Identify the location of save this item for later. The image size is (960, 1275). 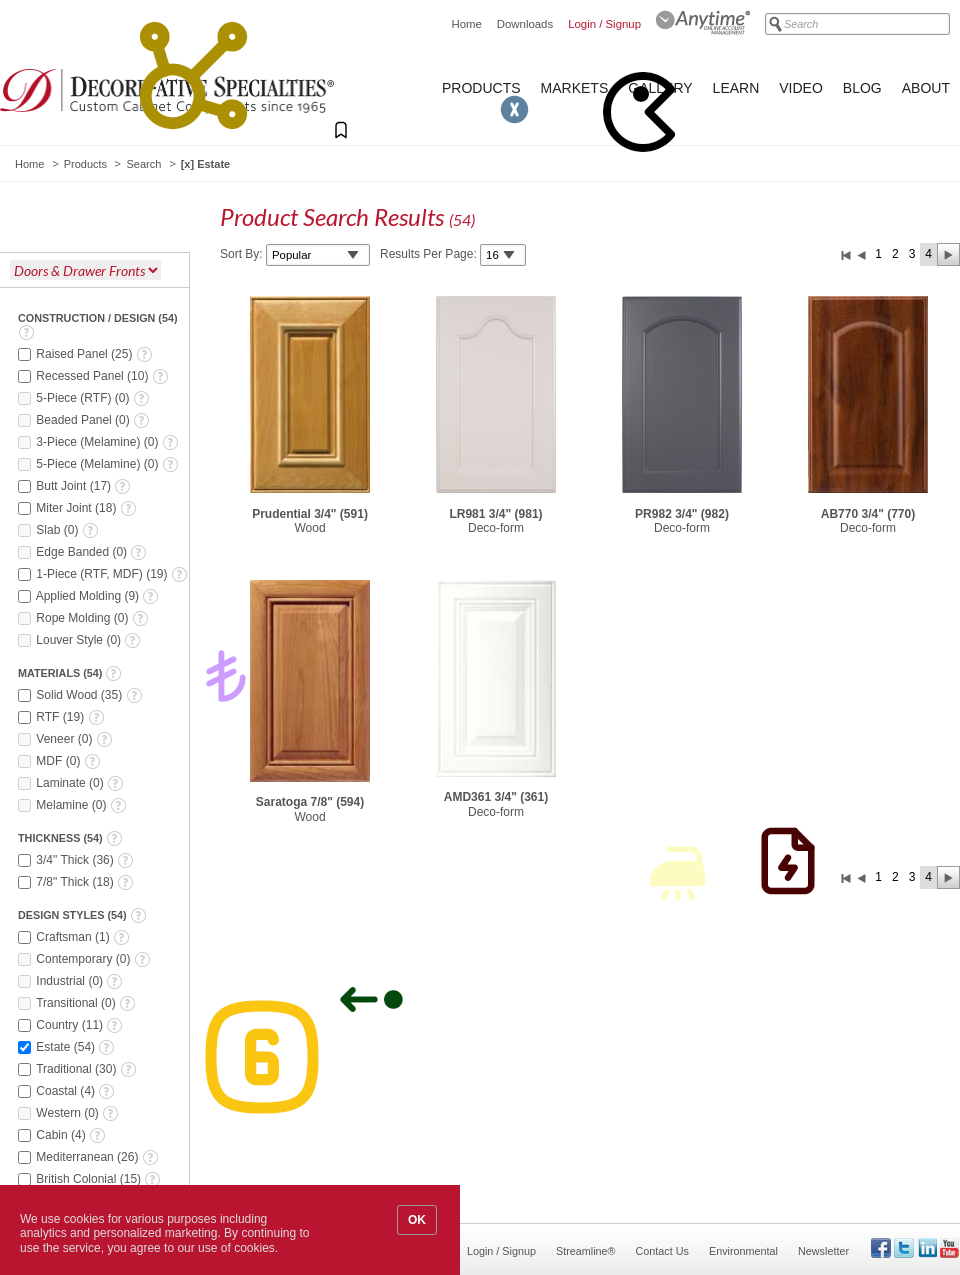
(341, 130).